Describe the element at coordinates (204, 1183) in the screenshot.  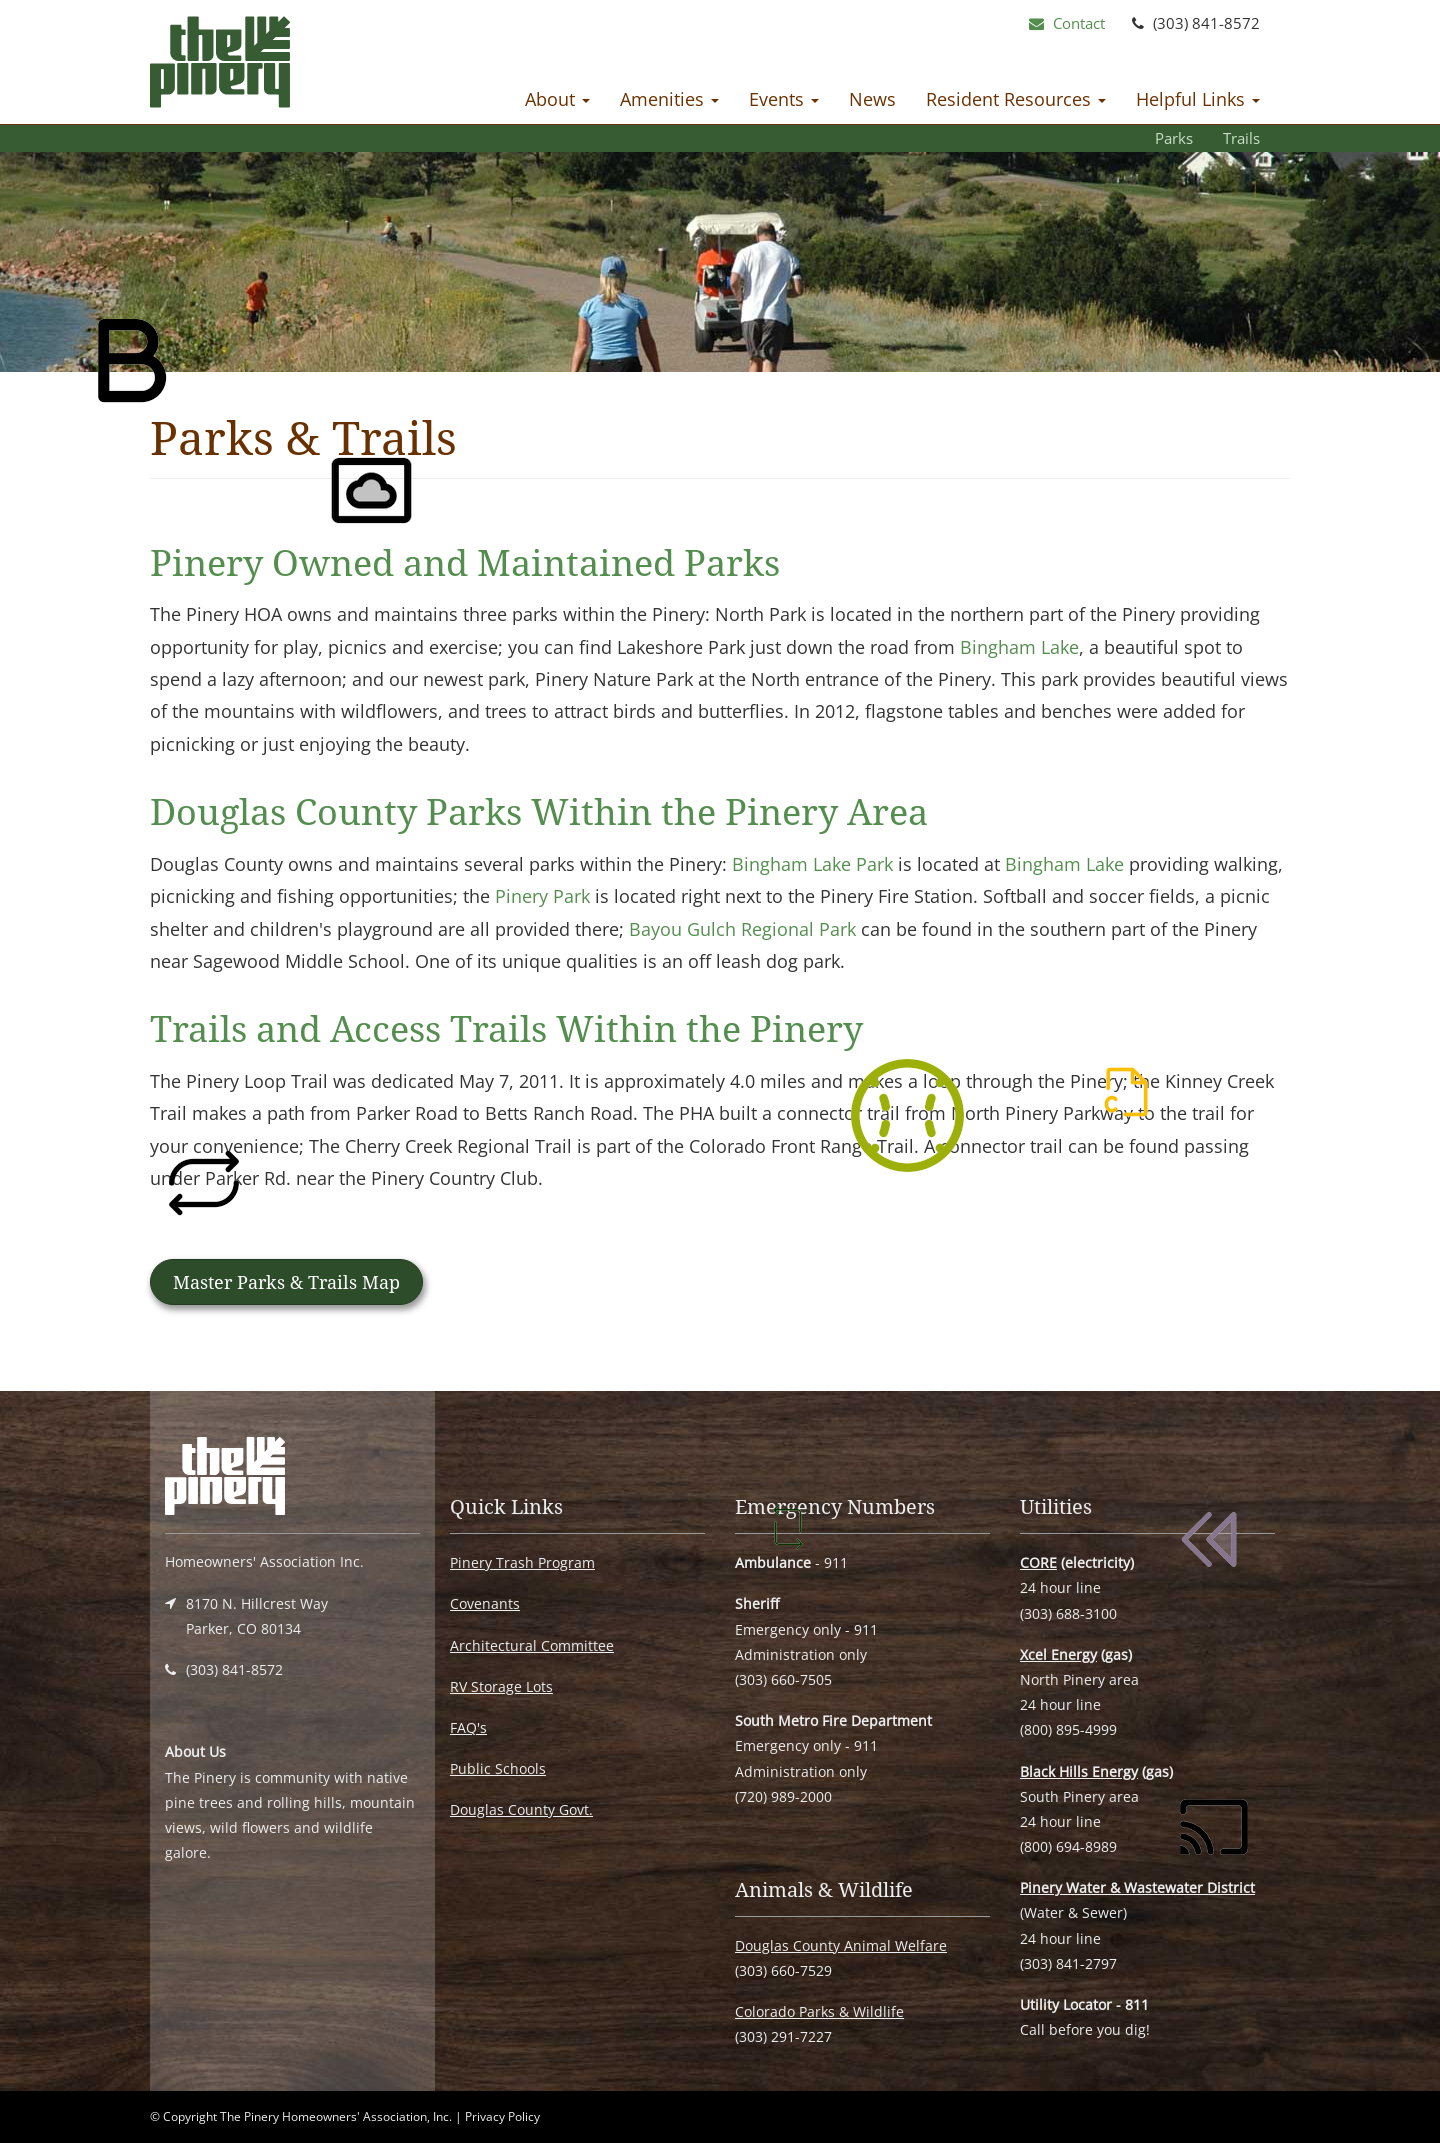
I see `enable repeat mode for media playback` at that location.